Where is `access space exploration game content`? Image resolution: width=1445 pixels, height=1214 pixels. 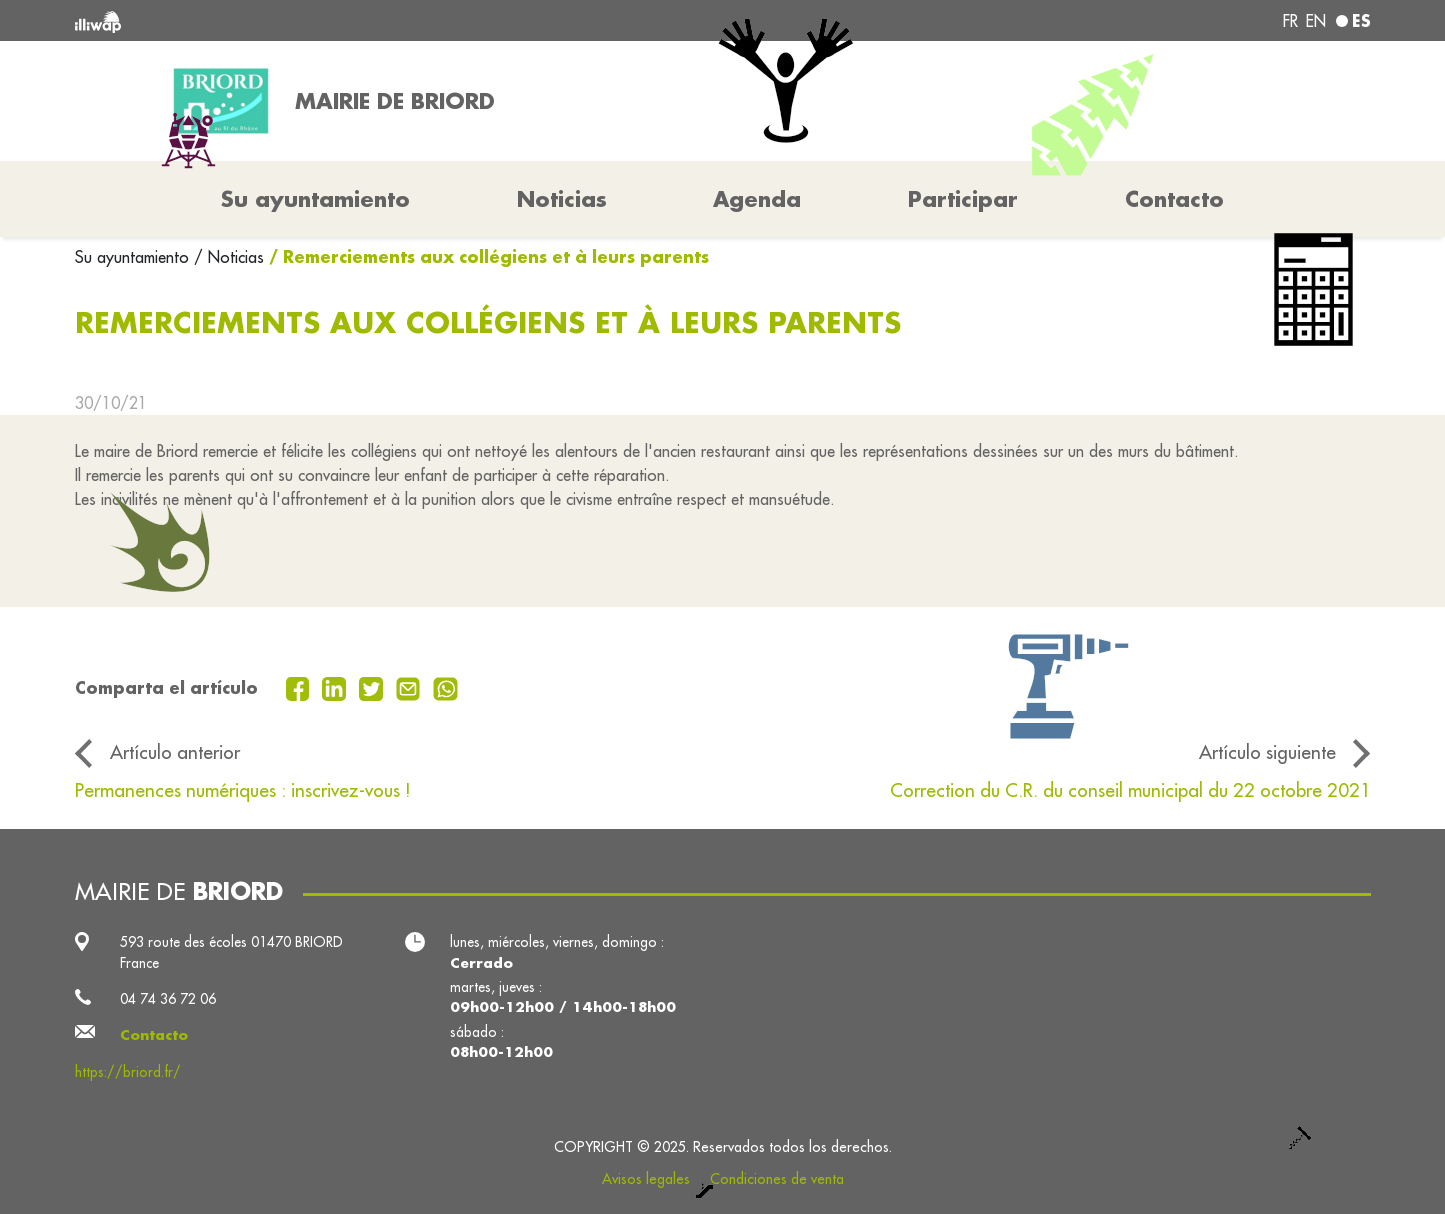
access space exploration game content is located at coordinates (188, 140).